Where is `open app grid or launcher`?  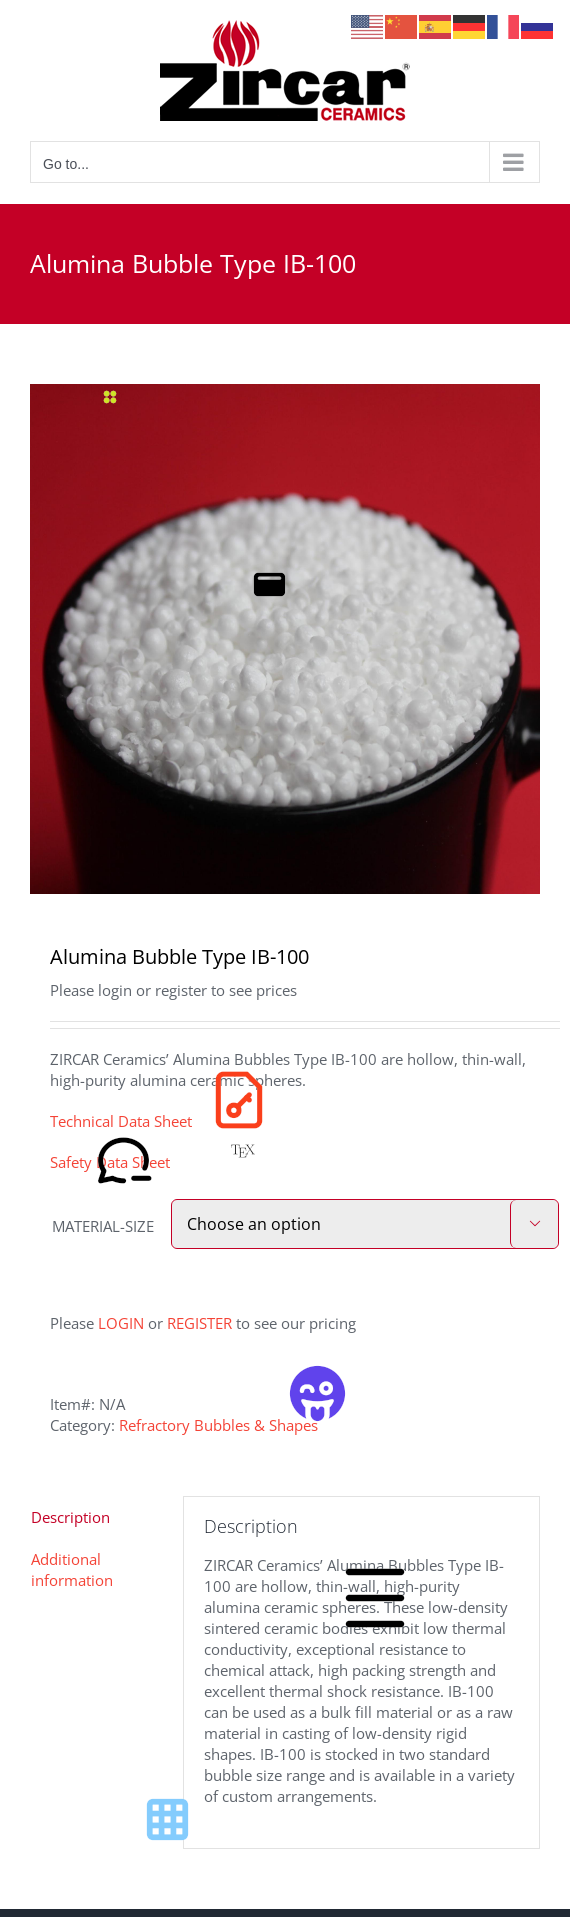 open app grid or launcher is located at coordinates (110, 397).